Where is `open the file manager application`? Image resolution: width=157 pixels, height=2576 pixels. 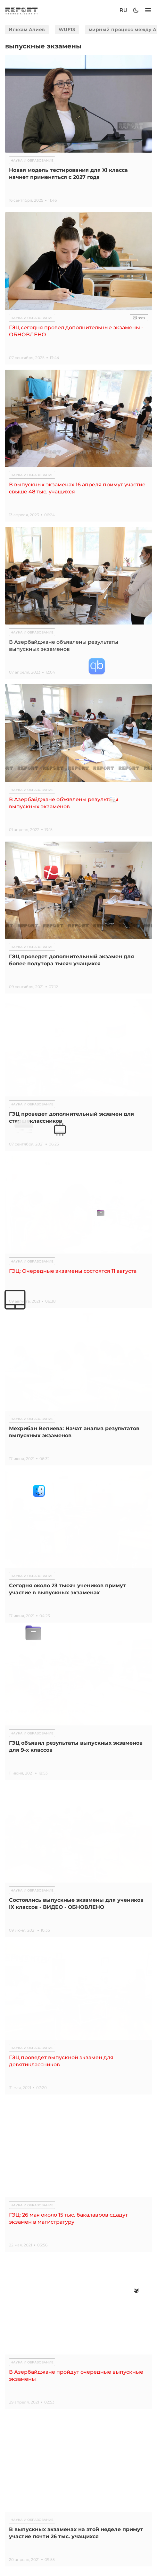 open the file manager application is located at coordinates (33, 1633).